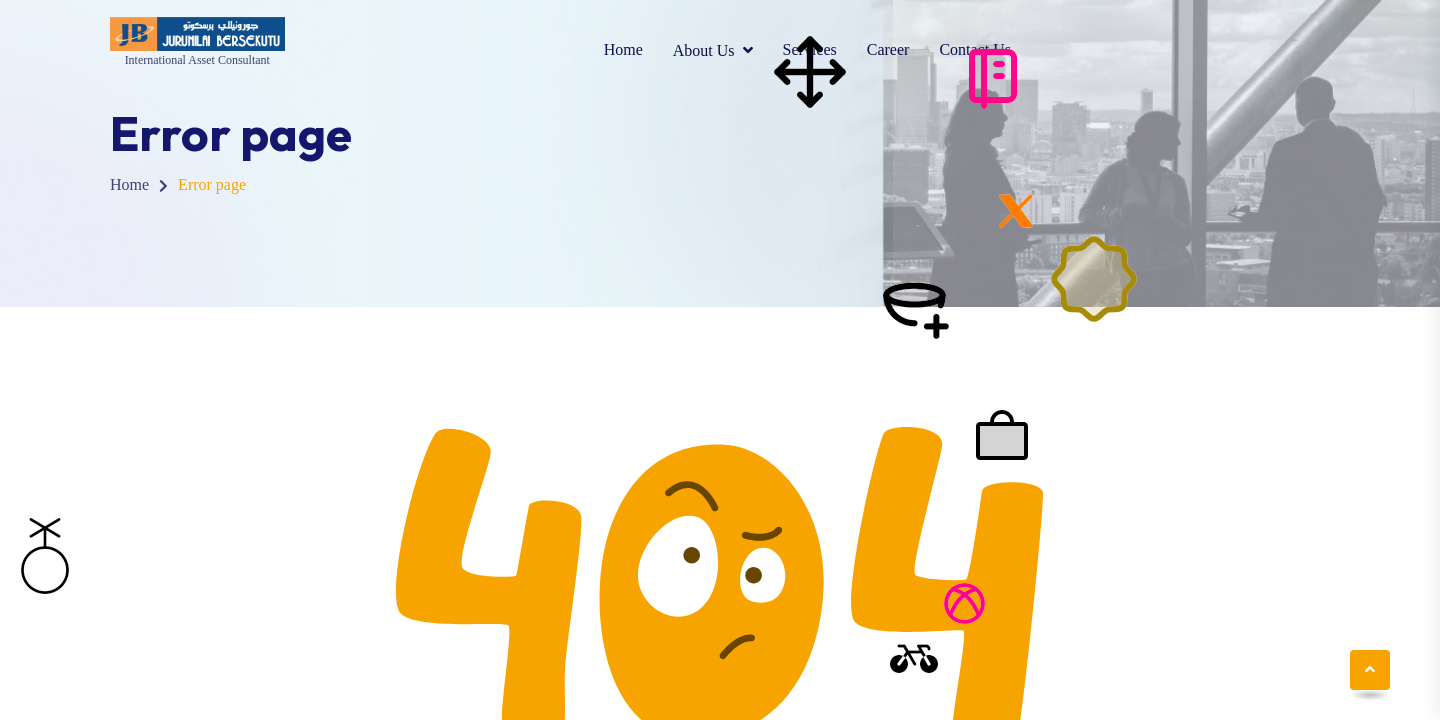  What do you see at coordinates (914, 304) in the screenshot?
I see `add a new 3D hemisphere object` at bounding box center [914, 304].